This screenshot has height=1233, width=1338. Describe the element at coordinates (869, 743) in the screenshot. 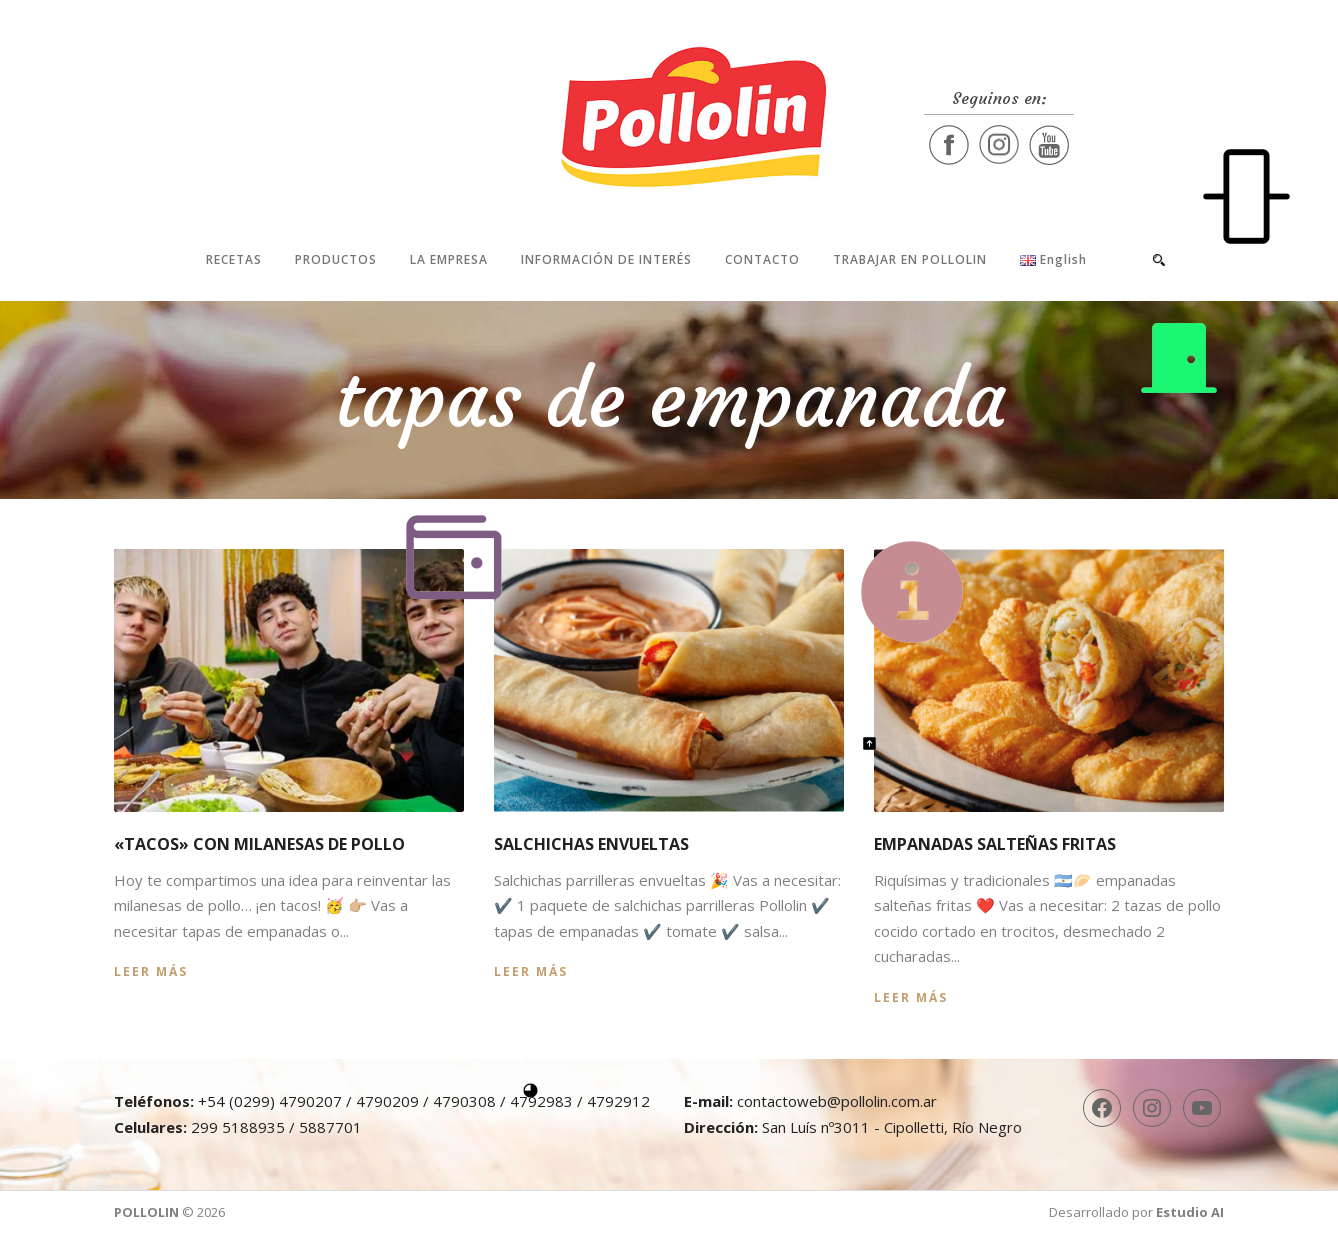

I see `upload a file or content` at that location.